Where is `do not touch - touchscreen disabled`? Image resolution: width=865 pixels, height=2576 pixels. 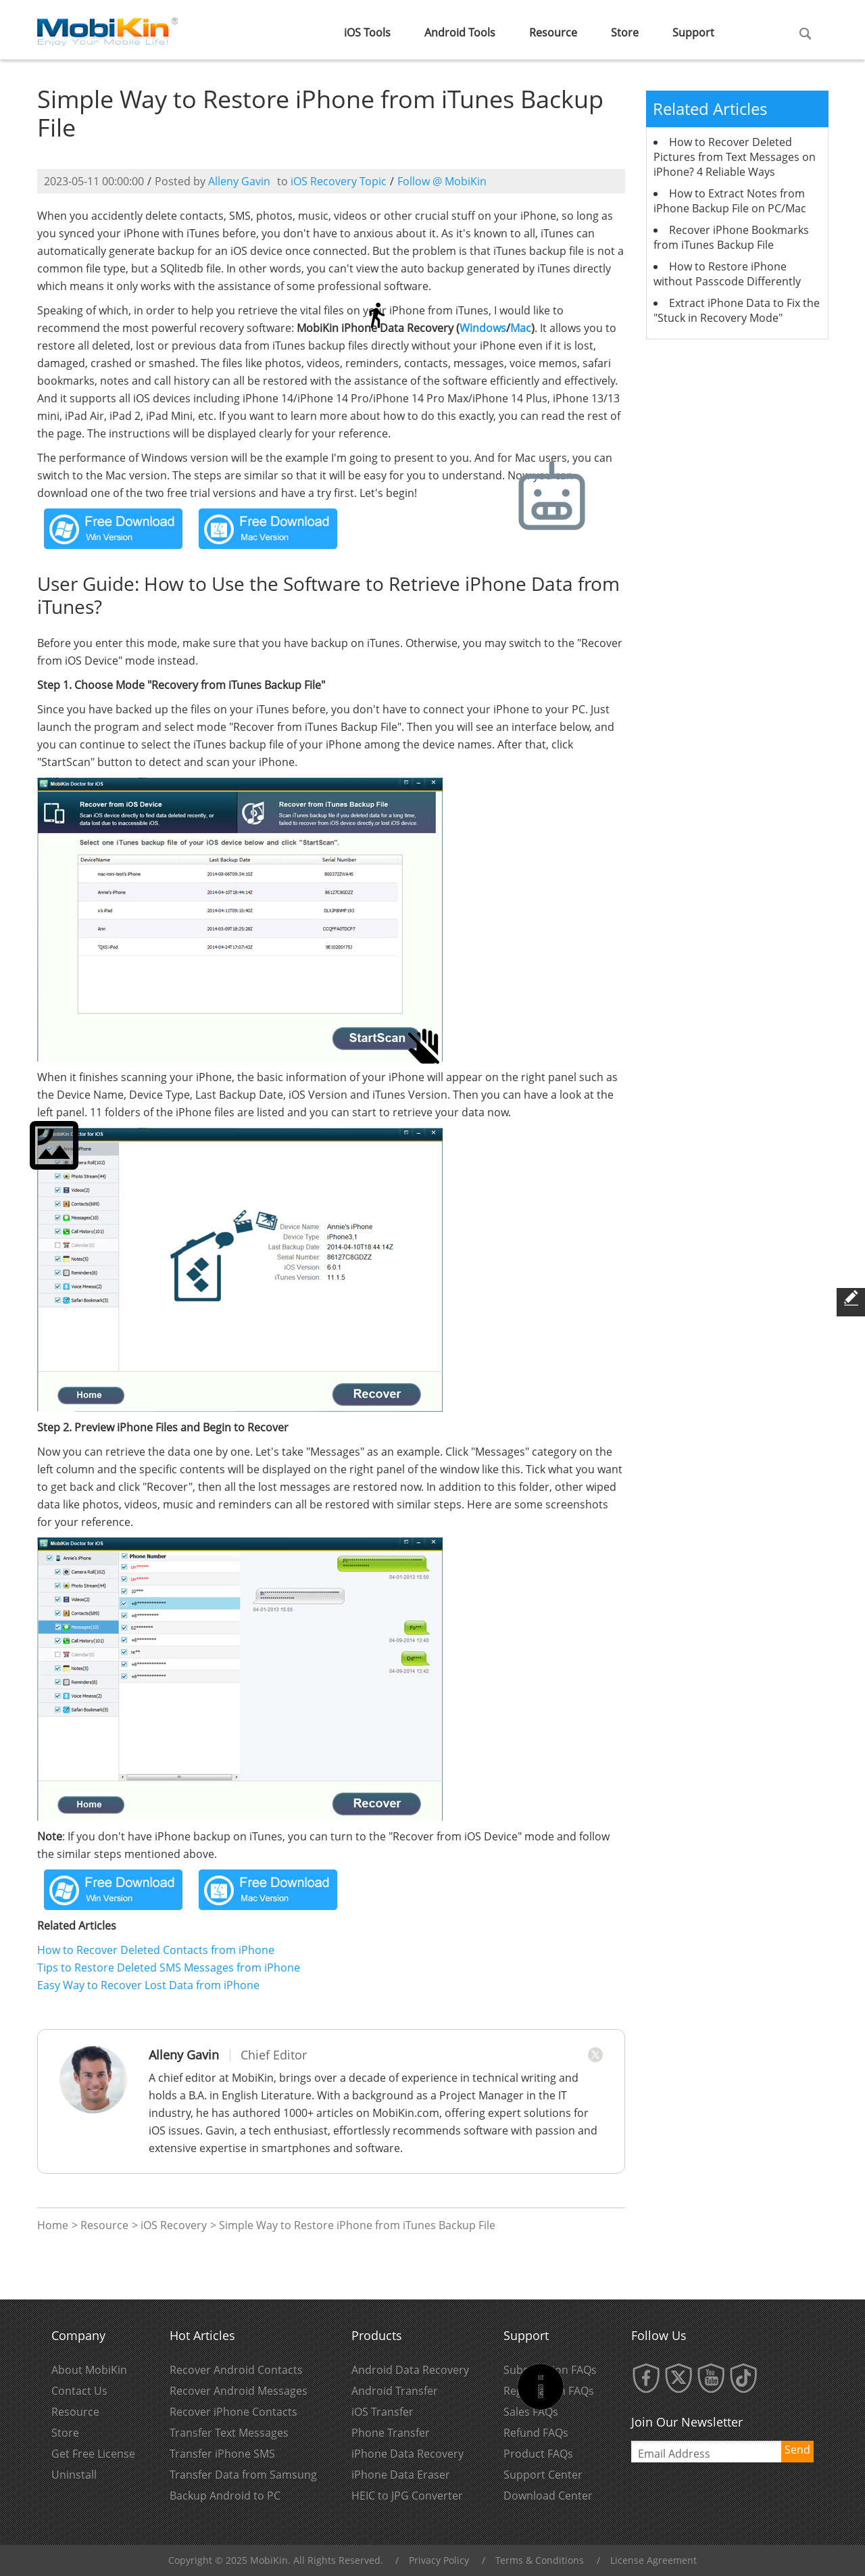 do not touch - touchscreen disabled is located at coordinates (424, 1047).